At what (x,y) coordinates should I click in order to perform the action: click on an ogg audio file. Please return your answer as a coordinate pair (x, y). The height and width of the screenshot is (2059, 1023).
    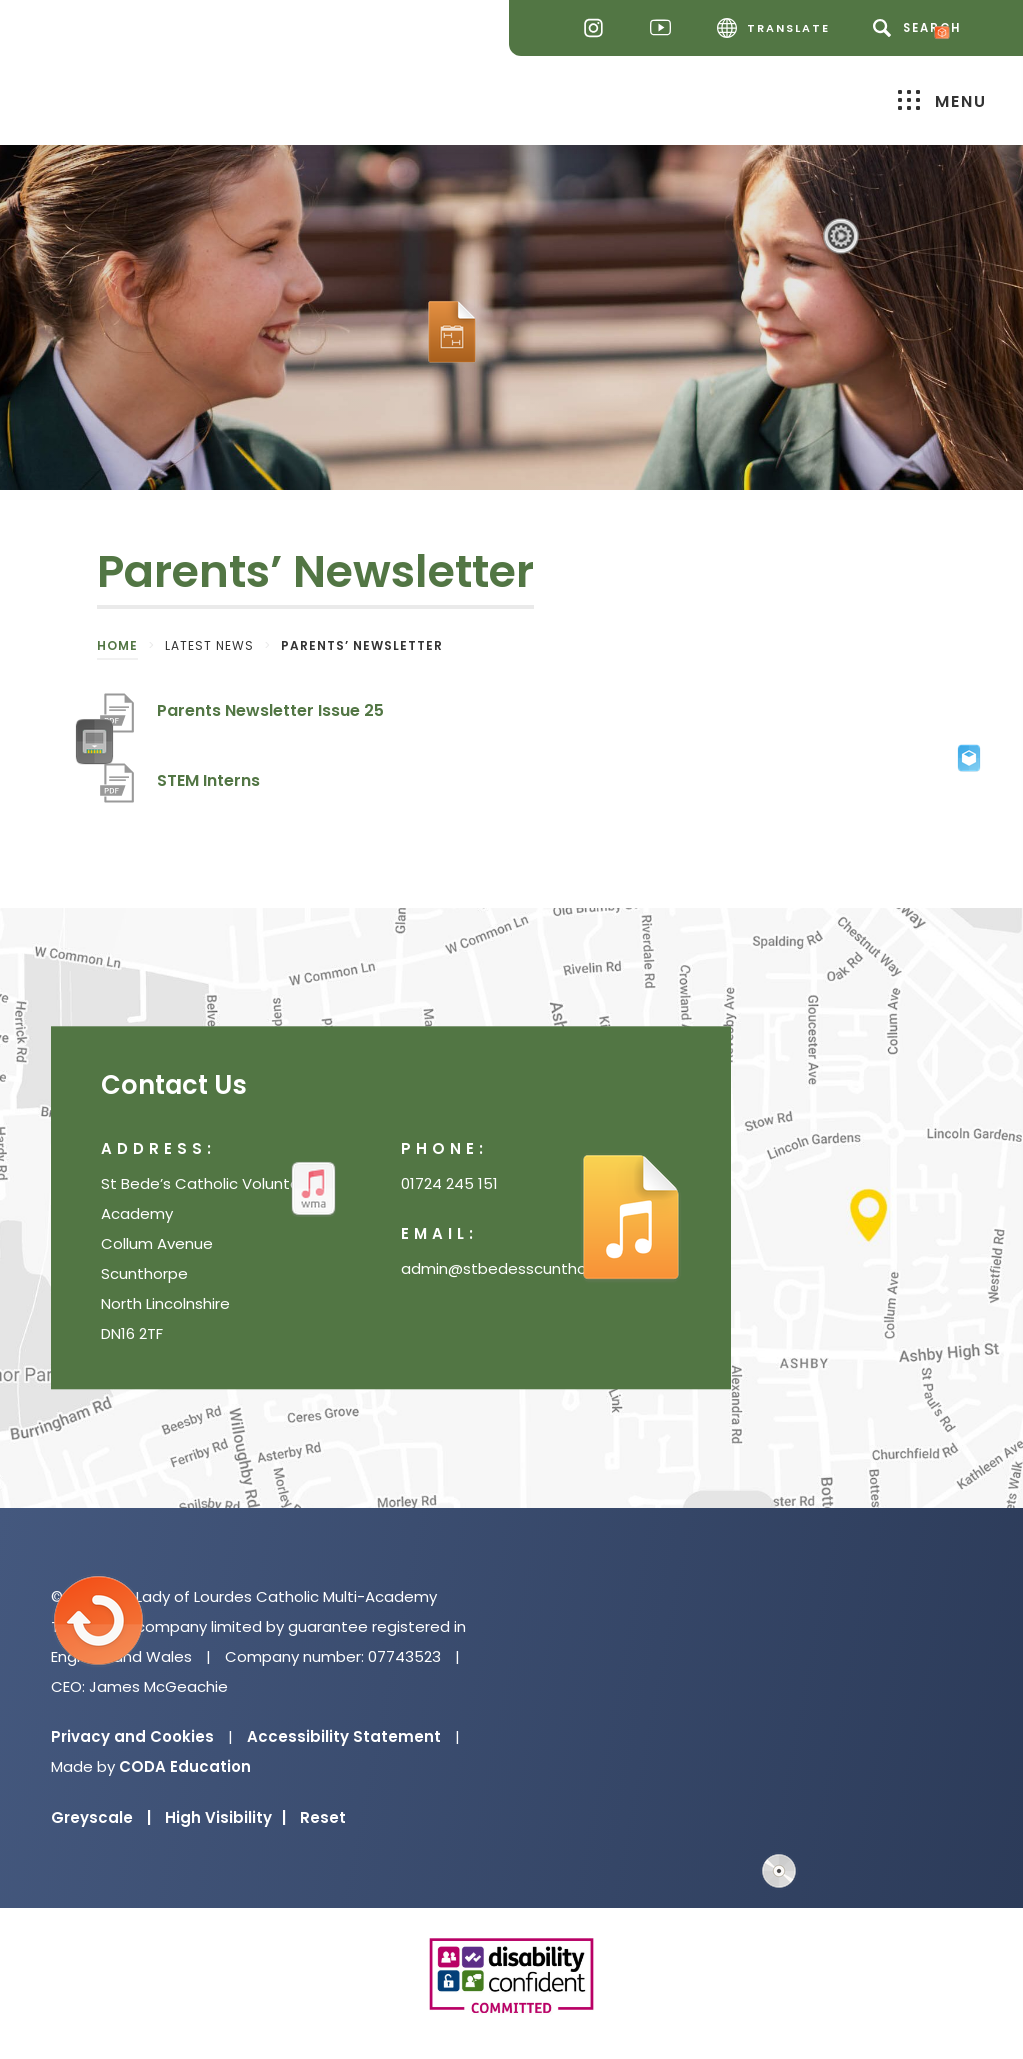
    Looking at the image, I should click on (631, 1217).